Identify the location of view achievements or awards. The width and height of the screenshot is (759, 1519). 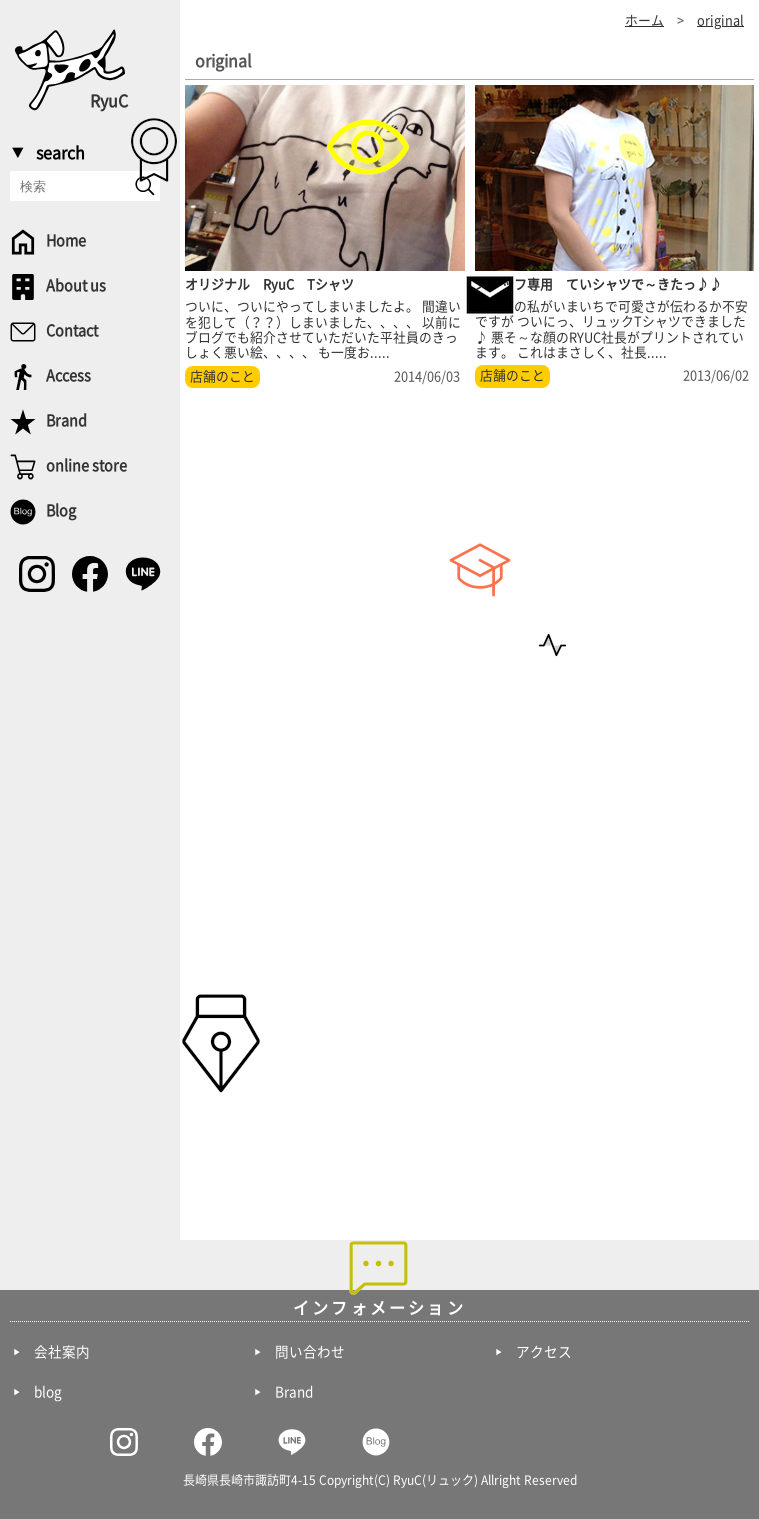
(154, 150).